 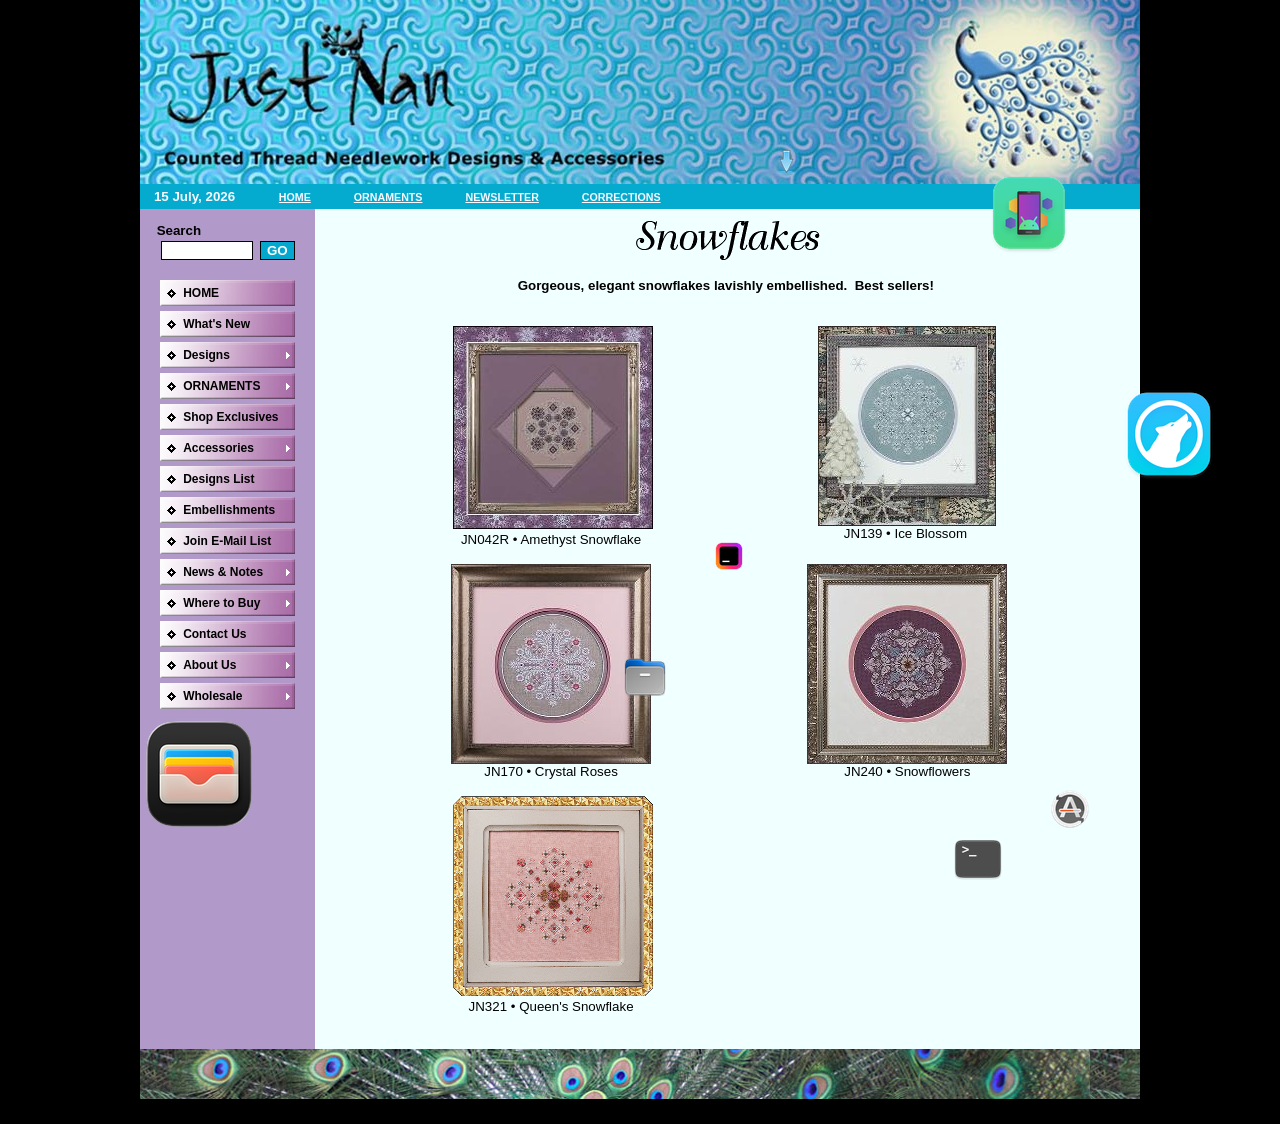 What do you see at coordinates (1070, 809) in the screenshot?
I see `check for available software updates` at bounding box center [1070, 809].